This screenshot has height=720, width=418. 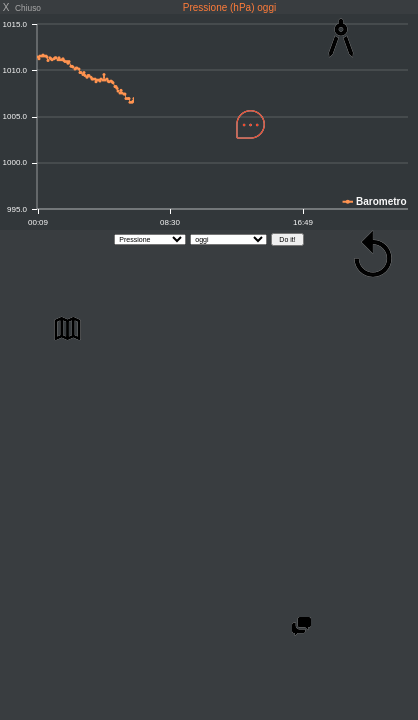 What do you see at coordinates (301, 626) in the screenshot?
I see `open conversations or messages` at bounding box center [301, 626].